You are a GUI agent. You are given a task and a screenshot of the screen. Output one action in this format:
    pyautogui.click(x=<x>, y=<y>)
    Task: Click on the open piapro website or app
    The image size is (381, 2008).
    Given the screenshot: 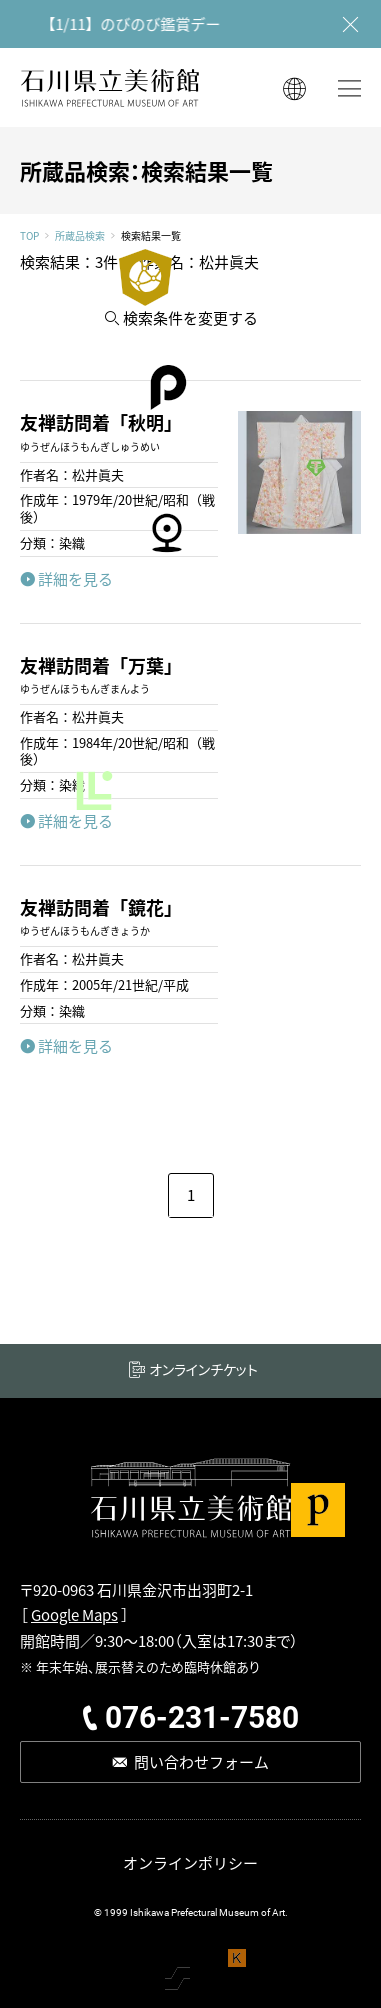 What is the action you would take?
    pyautogui.click(x=168, y=387)
    